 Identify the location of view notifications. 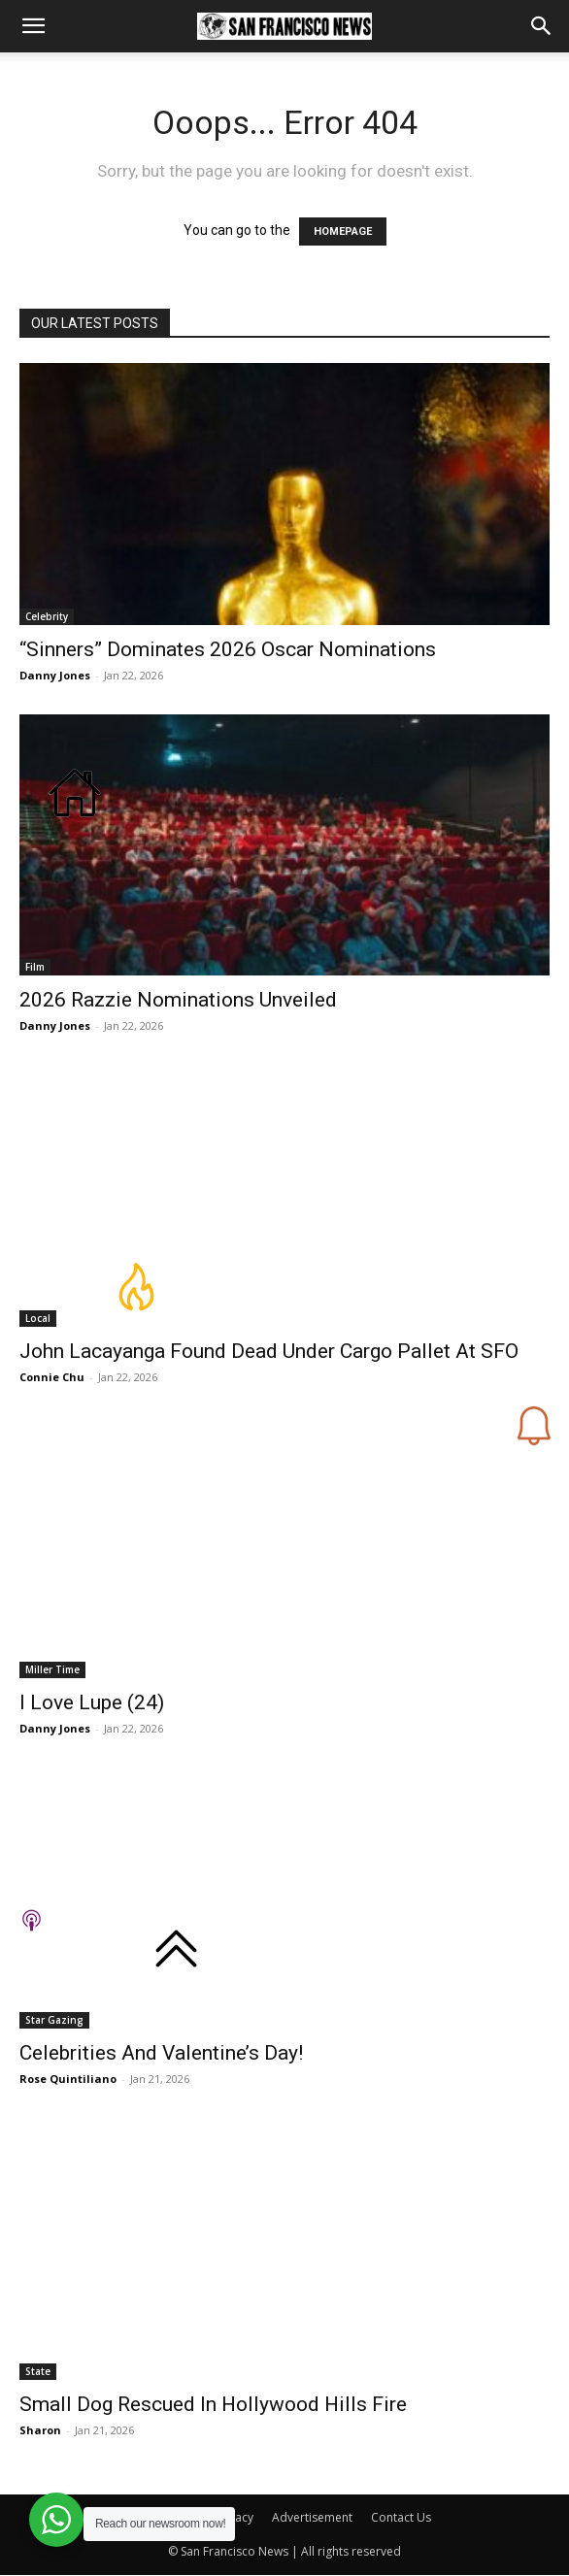
(534, 1426).